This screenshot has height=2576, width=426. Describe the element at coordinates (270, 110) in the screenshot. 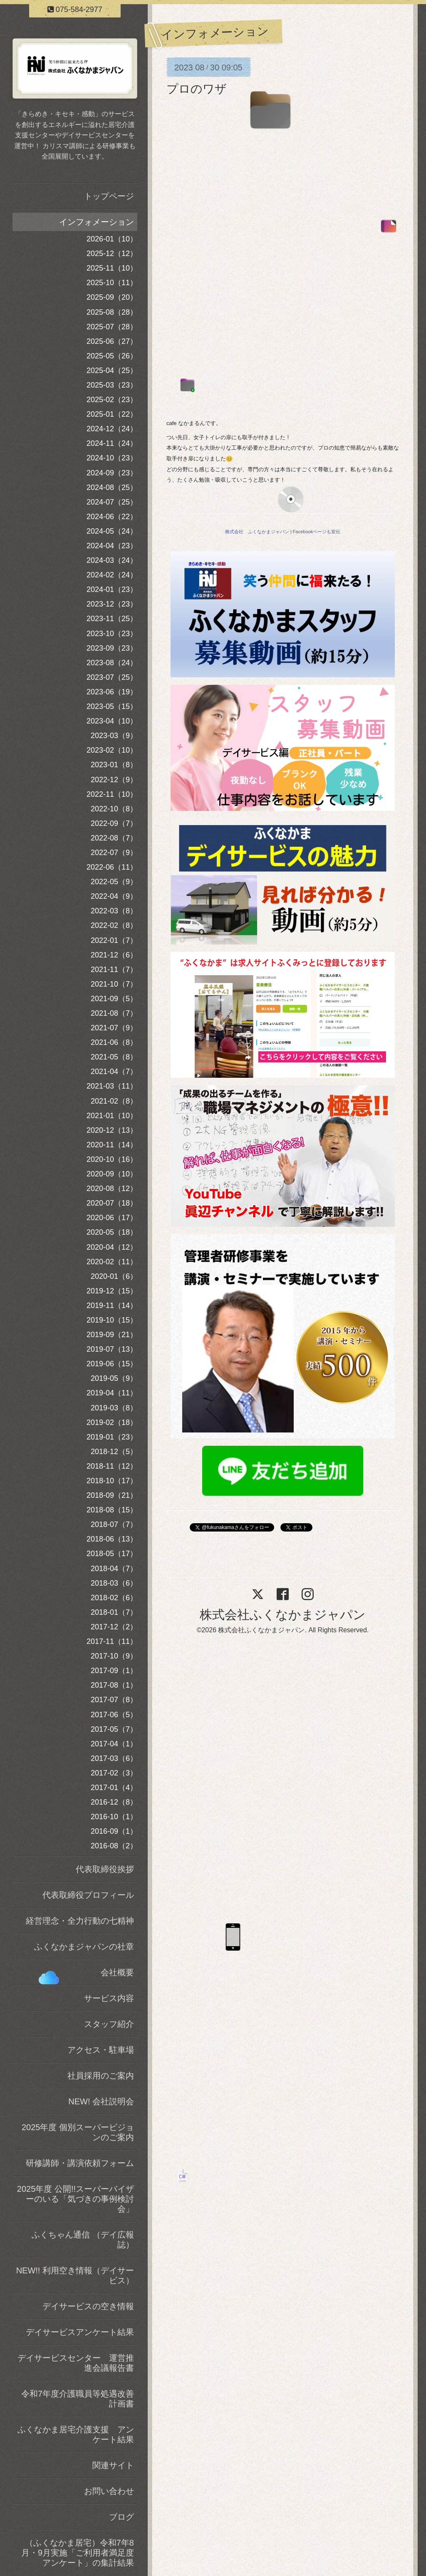

I see `access an open folder's contents` at that location.